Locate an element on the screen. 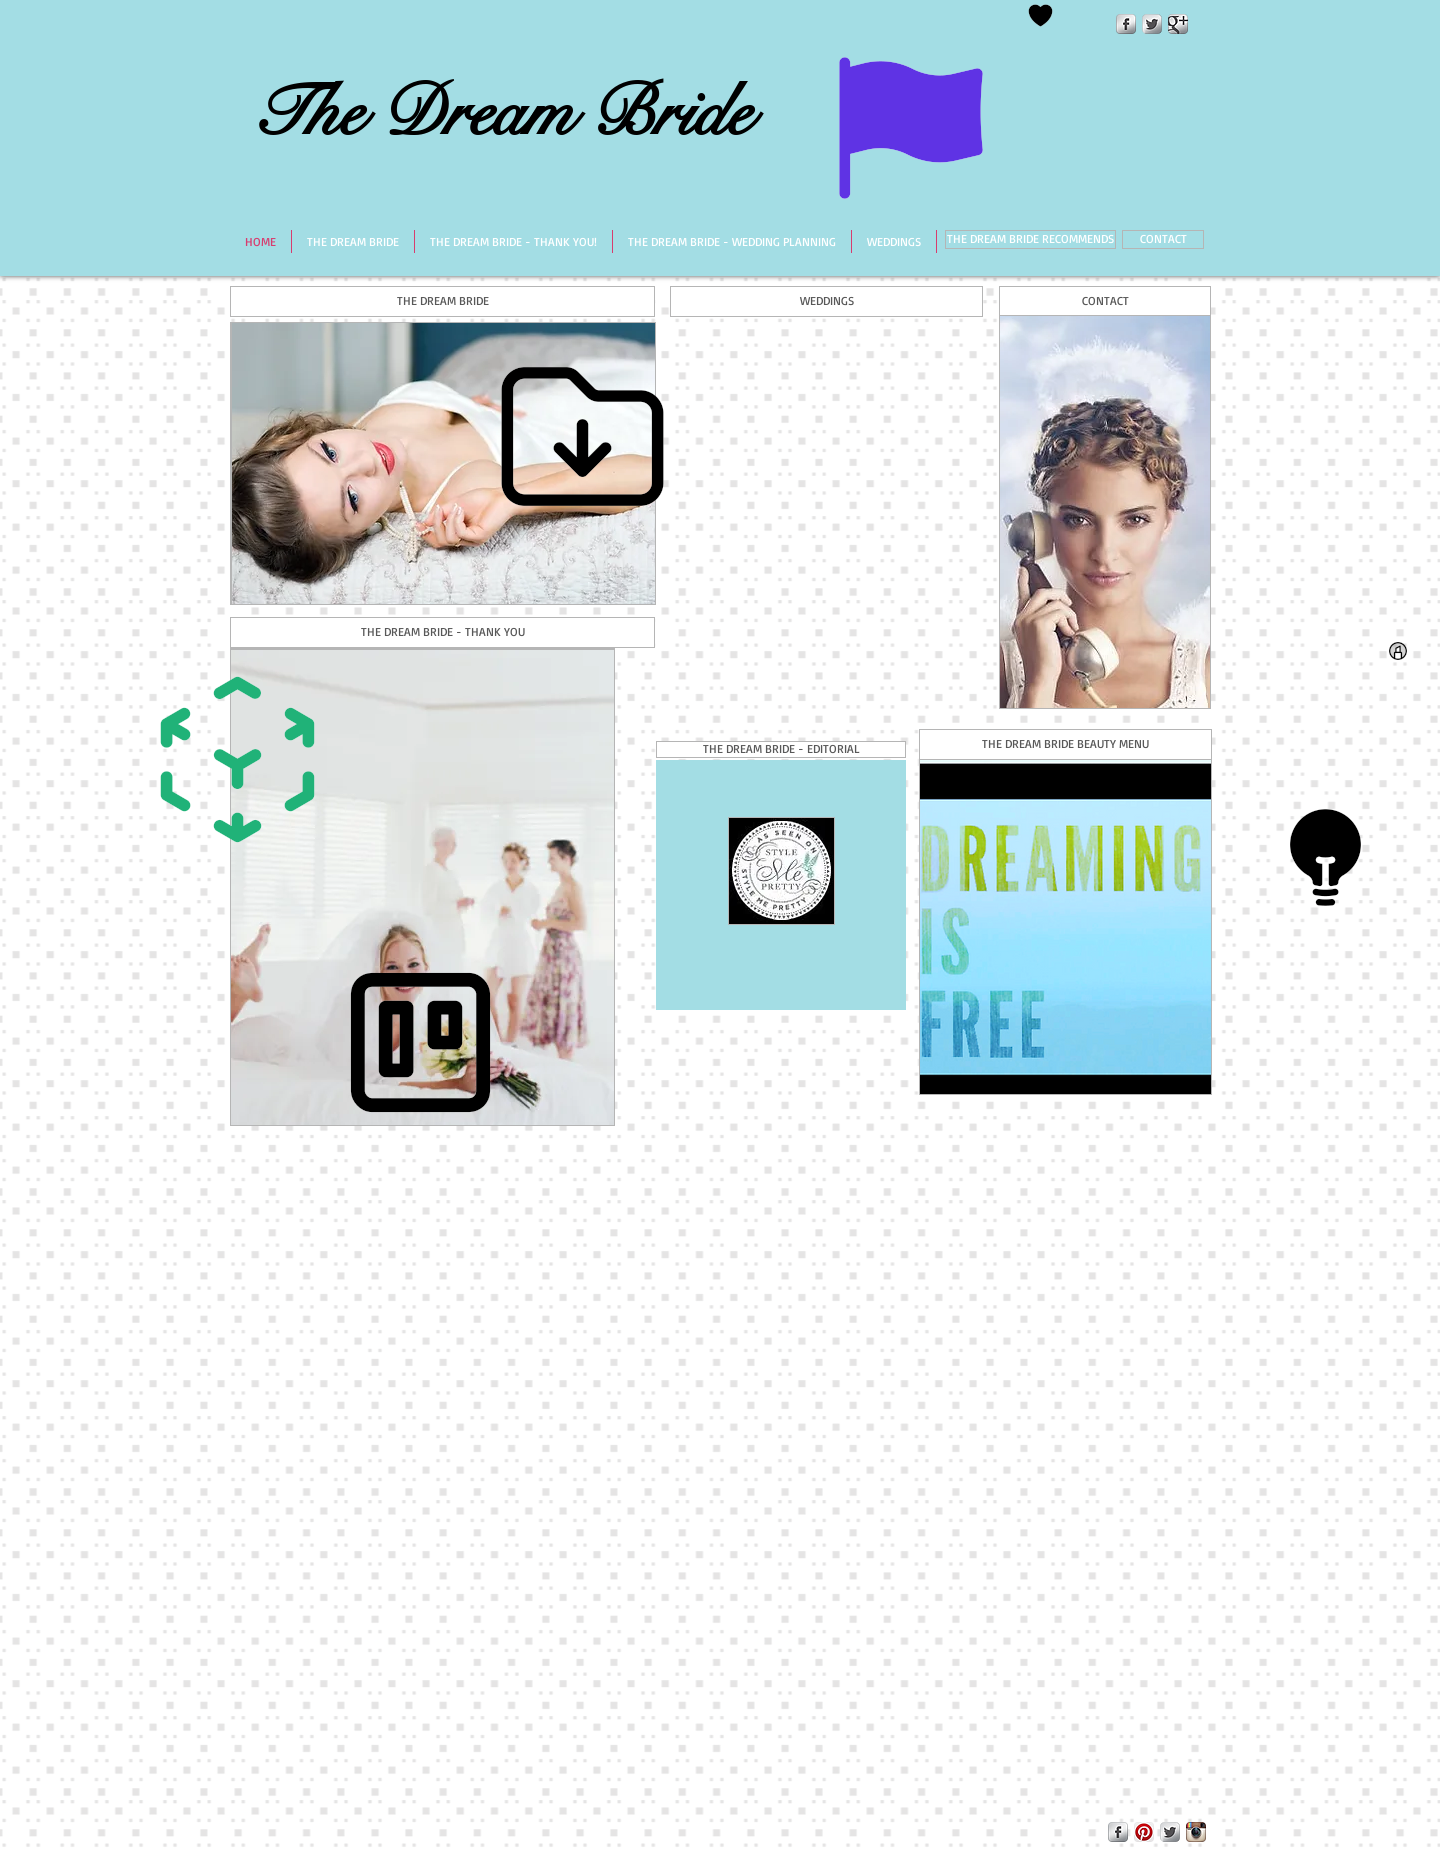 The height and width of the screenshot is (1849, 1440). activate highlighter tool for text markup is located at coordinates (1398, 651).